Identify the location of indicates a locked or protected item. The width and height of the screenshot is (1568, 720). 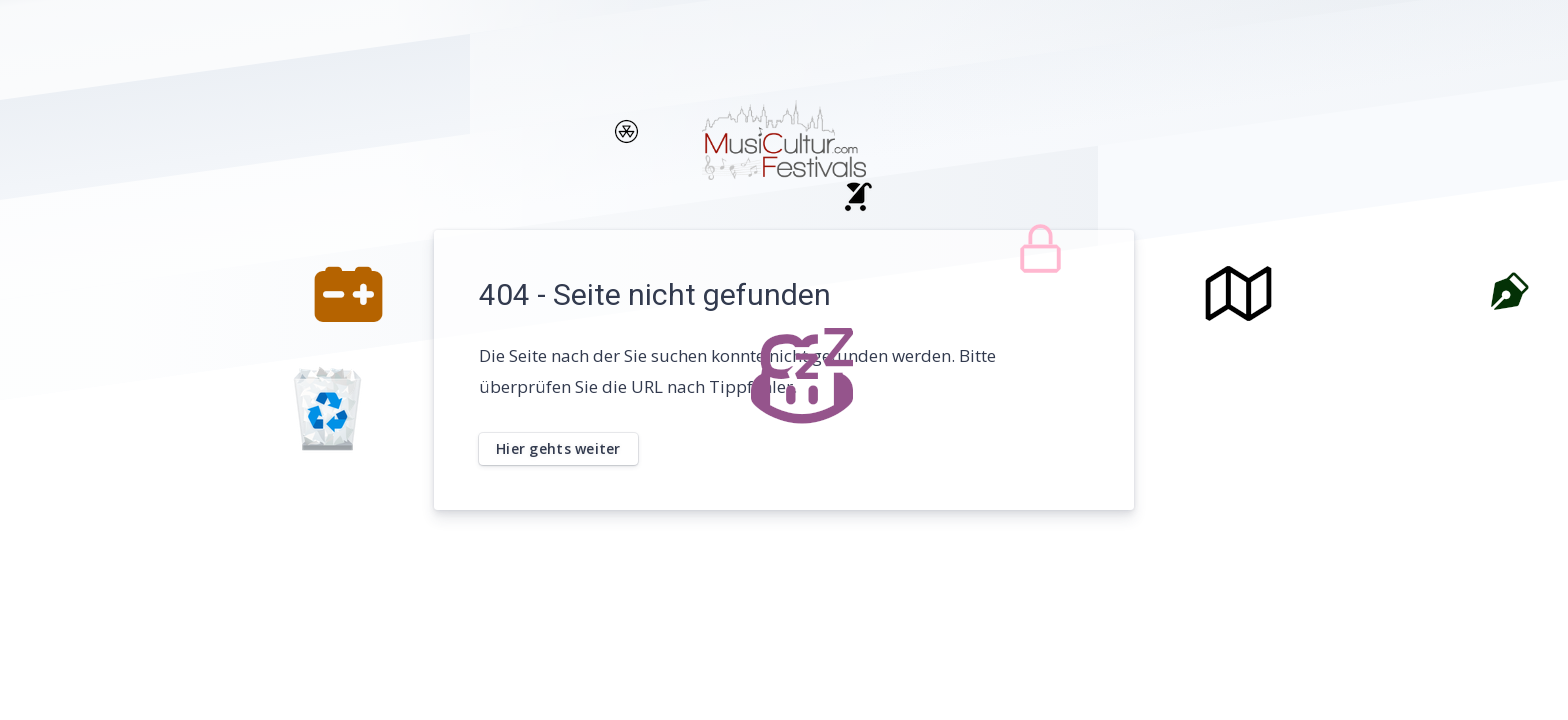
(1040, 248).